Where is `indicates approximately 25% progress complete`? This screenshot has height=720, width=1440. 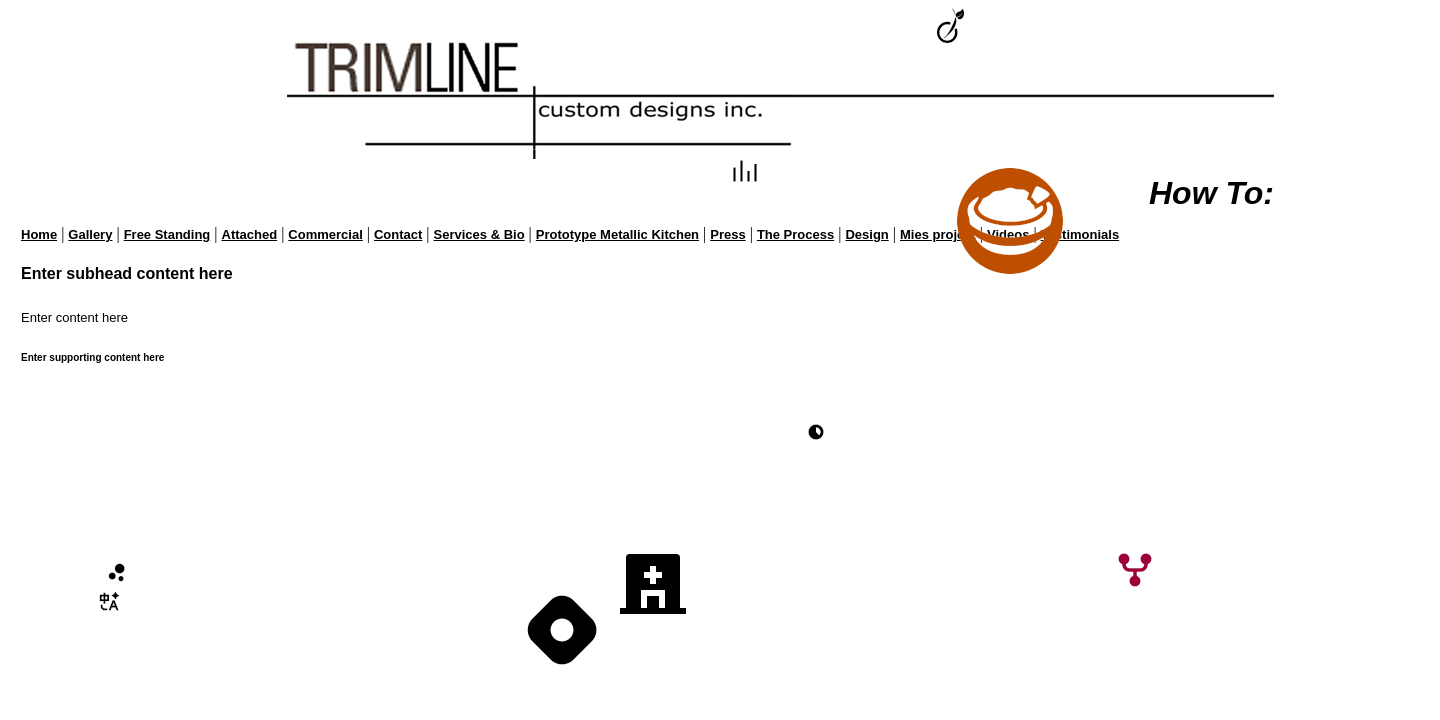
indicates approximately 25% progress complete is located at coordinates (816, 432).